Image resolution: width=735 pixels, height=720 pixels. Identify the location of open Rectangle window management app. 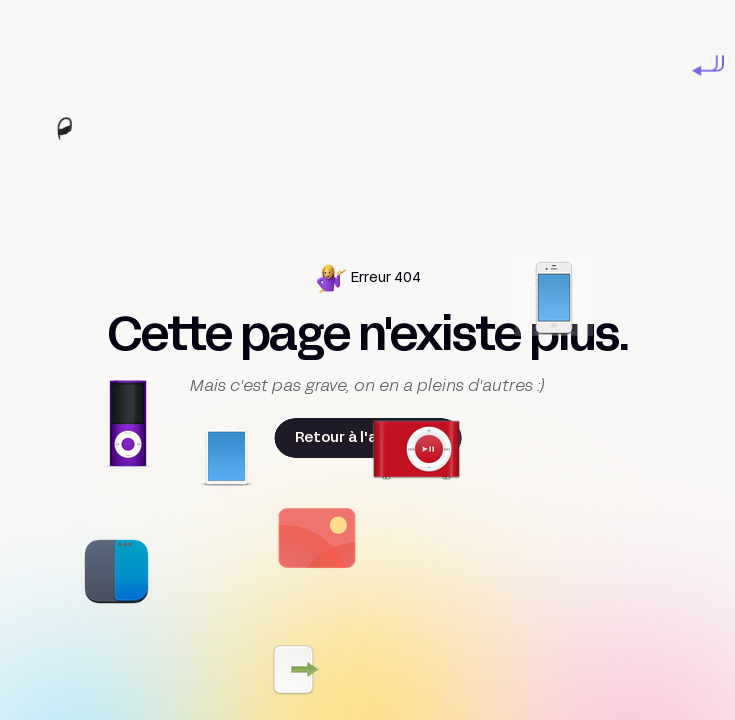
(116, 571).